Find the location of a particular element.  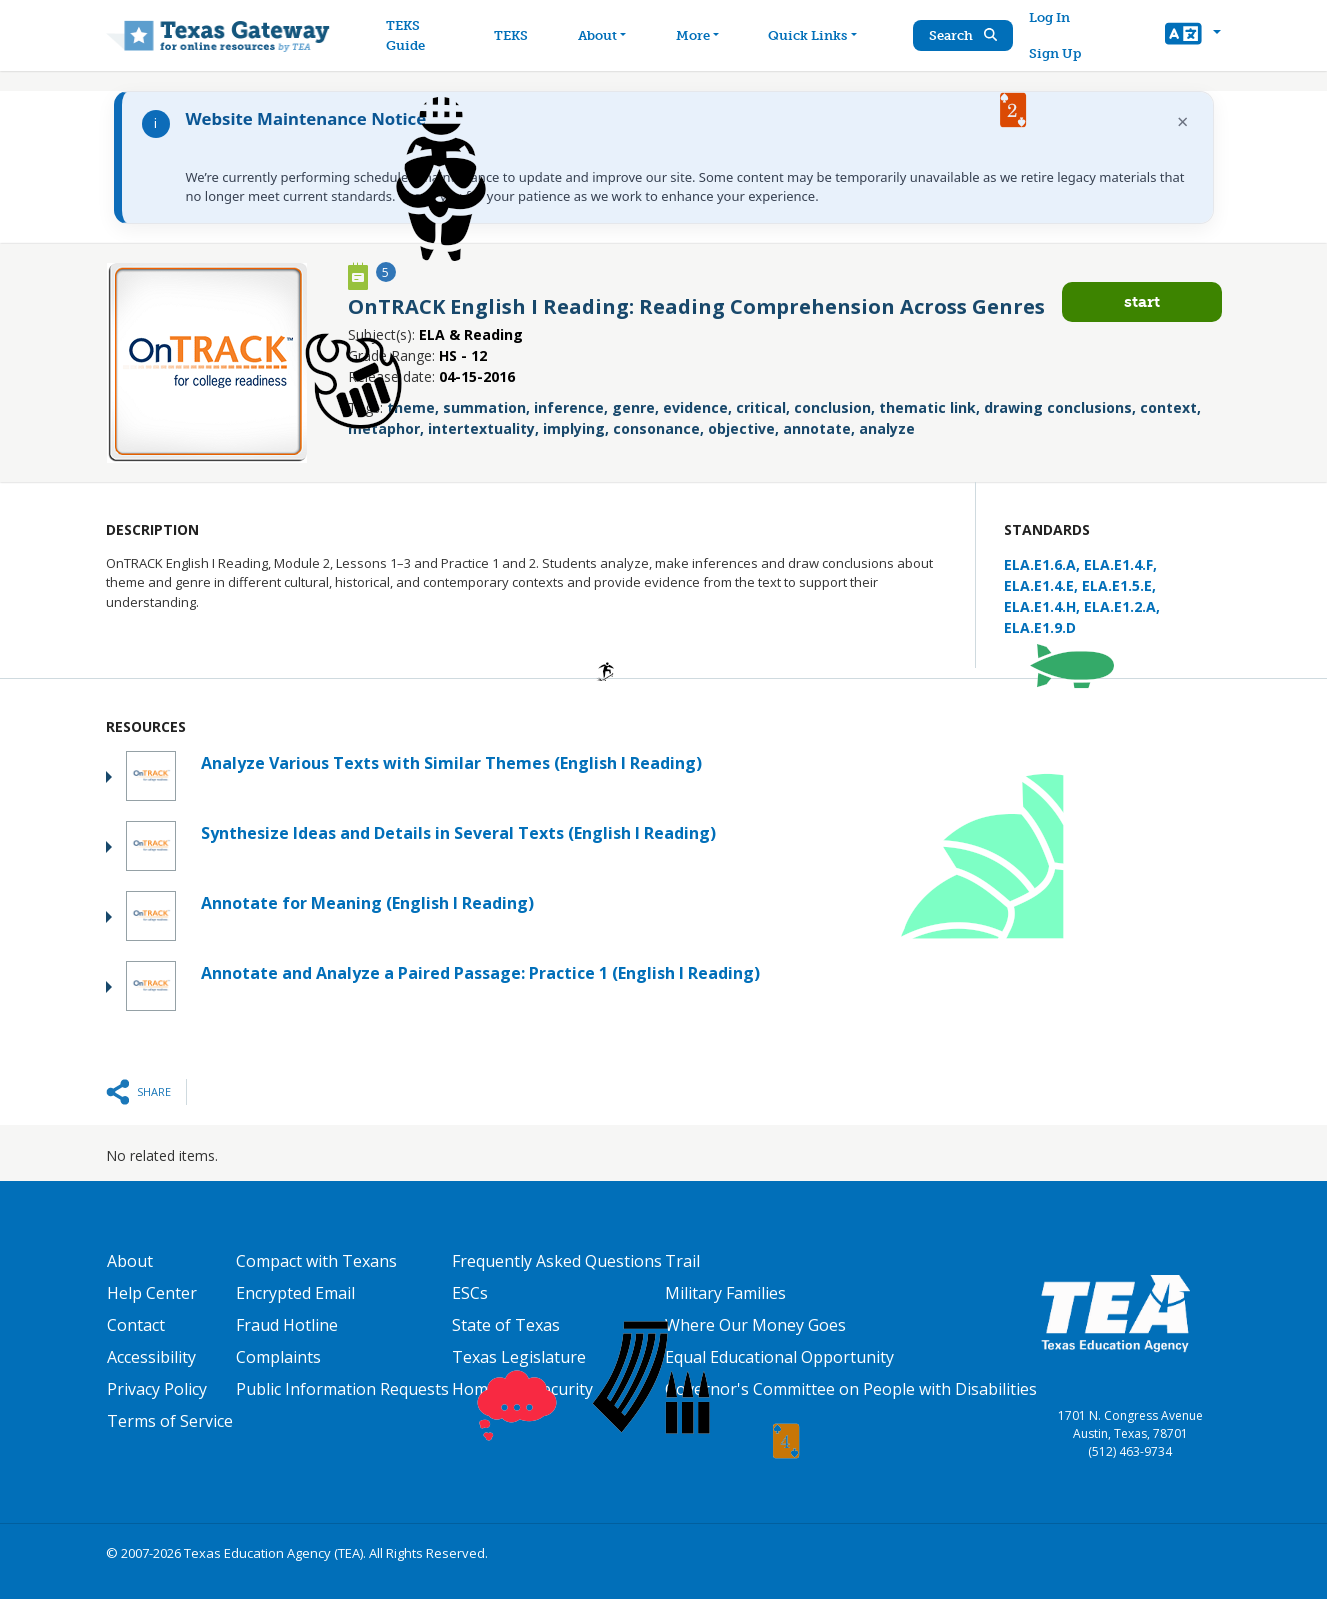

activate fire punch ability or attack is located at coordinates (353, 381).